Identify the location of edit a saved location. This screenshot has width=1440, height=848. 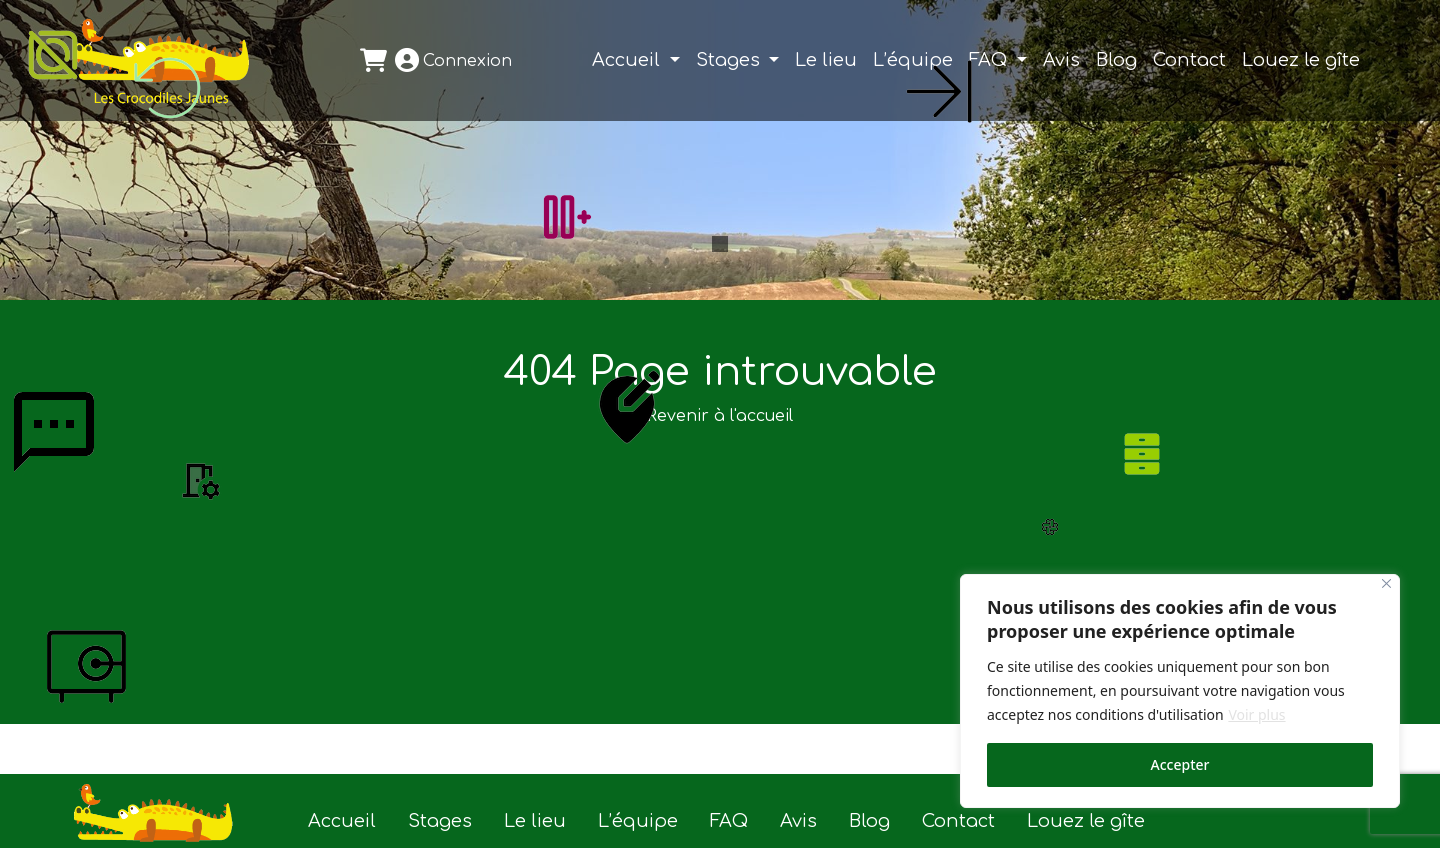
(627, 410).